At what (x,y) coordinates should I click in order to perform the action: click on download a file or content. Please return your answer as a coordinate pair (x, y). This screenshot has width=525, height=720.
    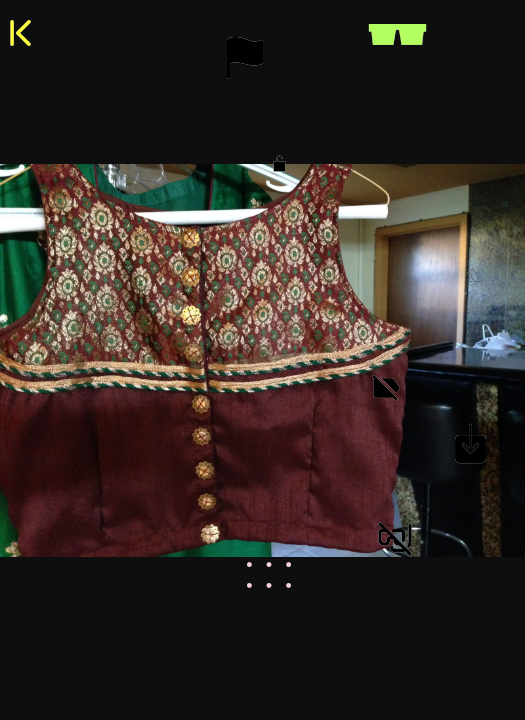
    Looking at the image, I should click on (470, 443).